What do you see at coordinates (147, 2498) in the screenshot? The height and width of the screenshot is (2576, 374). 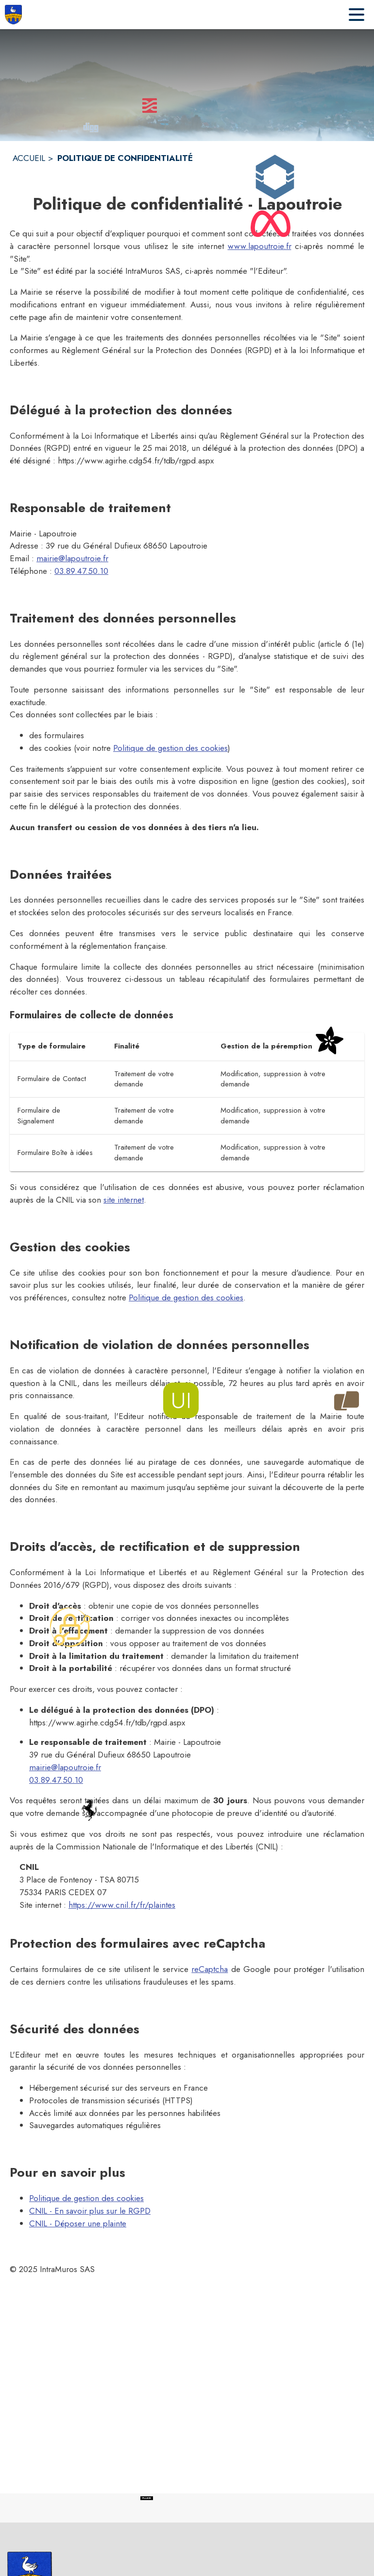 I see `Fluke corporation brand logo` at bounding box center [147, 2498].